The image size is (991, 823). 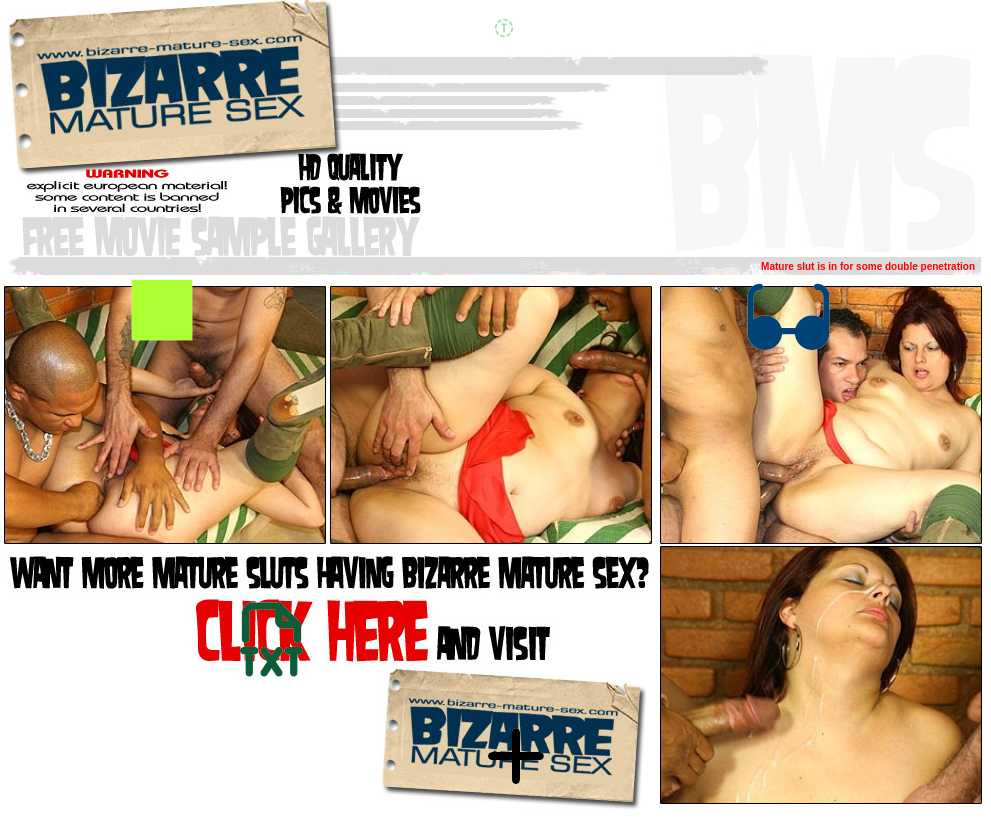 I want to click on indicates text formatting or typography options, so click(x=504, y=28).